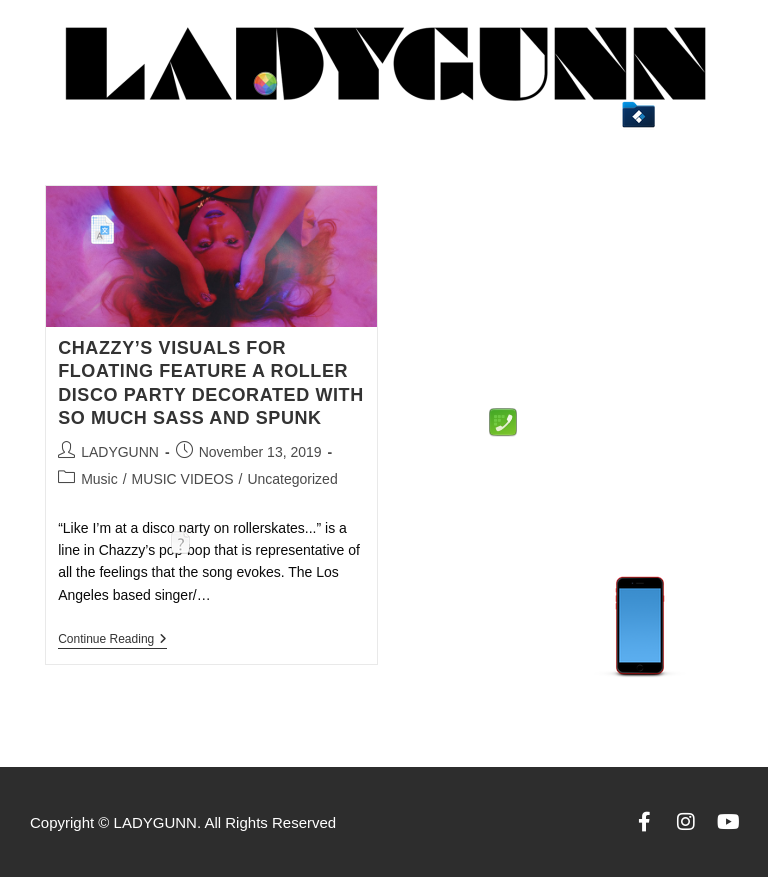 This screenshot has height=877, width=768. I want to click on a gettext translation template file (.pot), so click(102, 229).